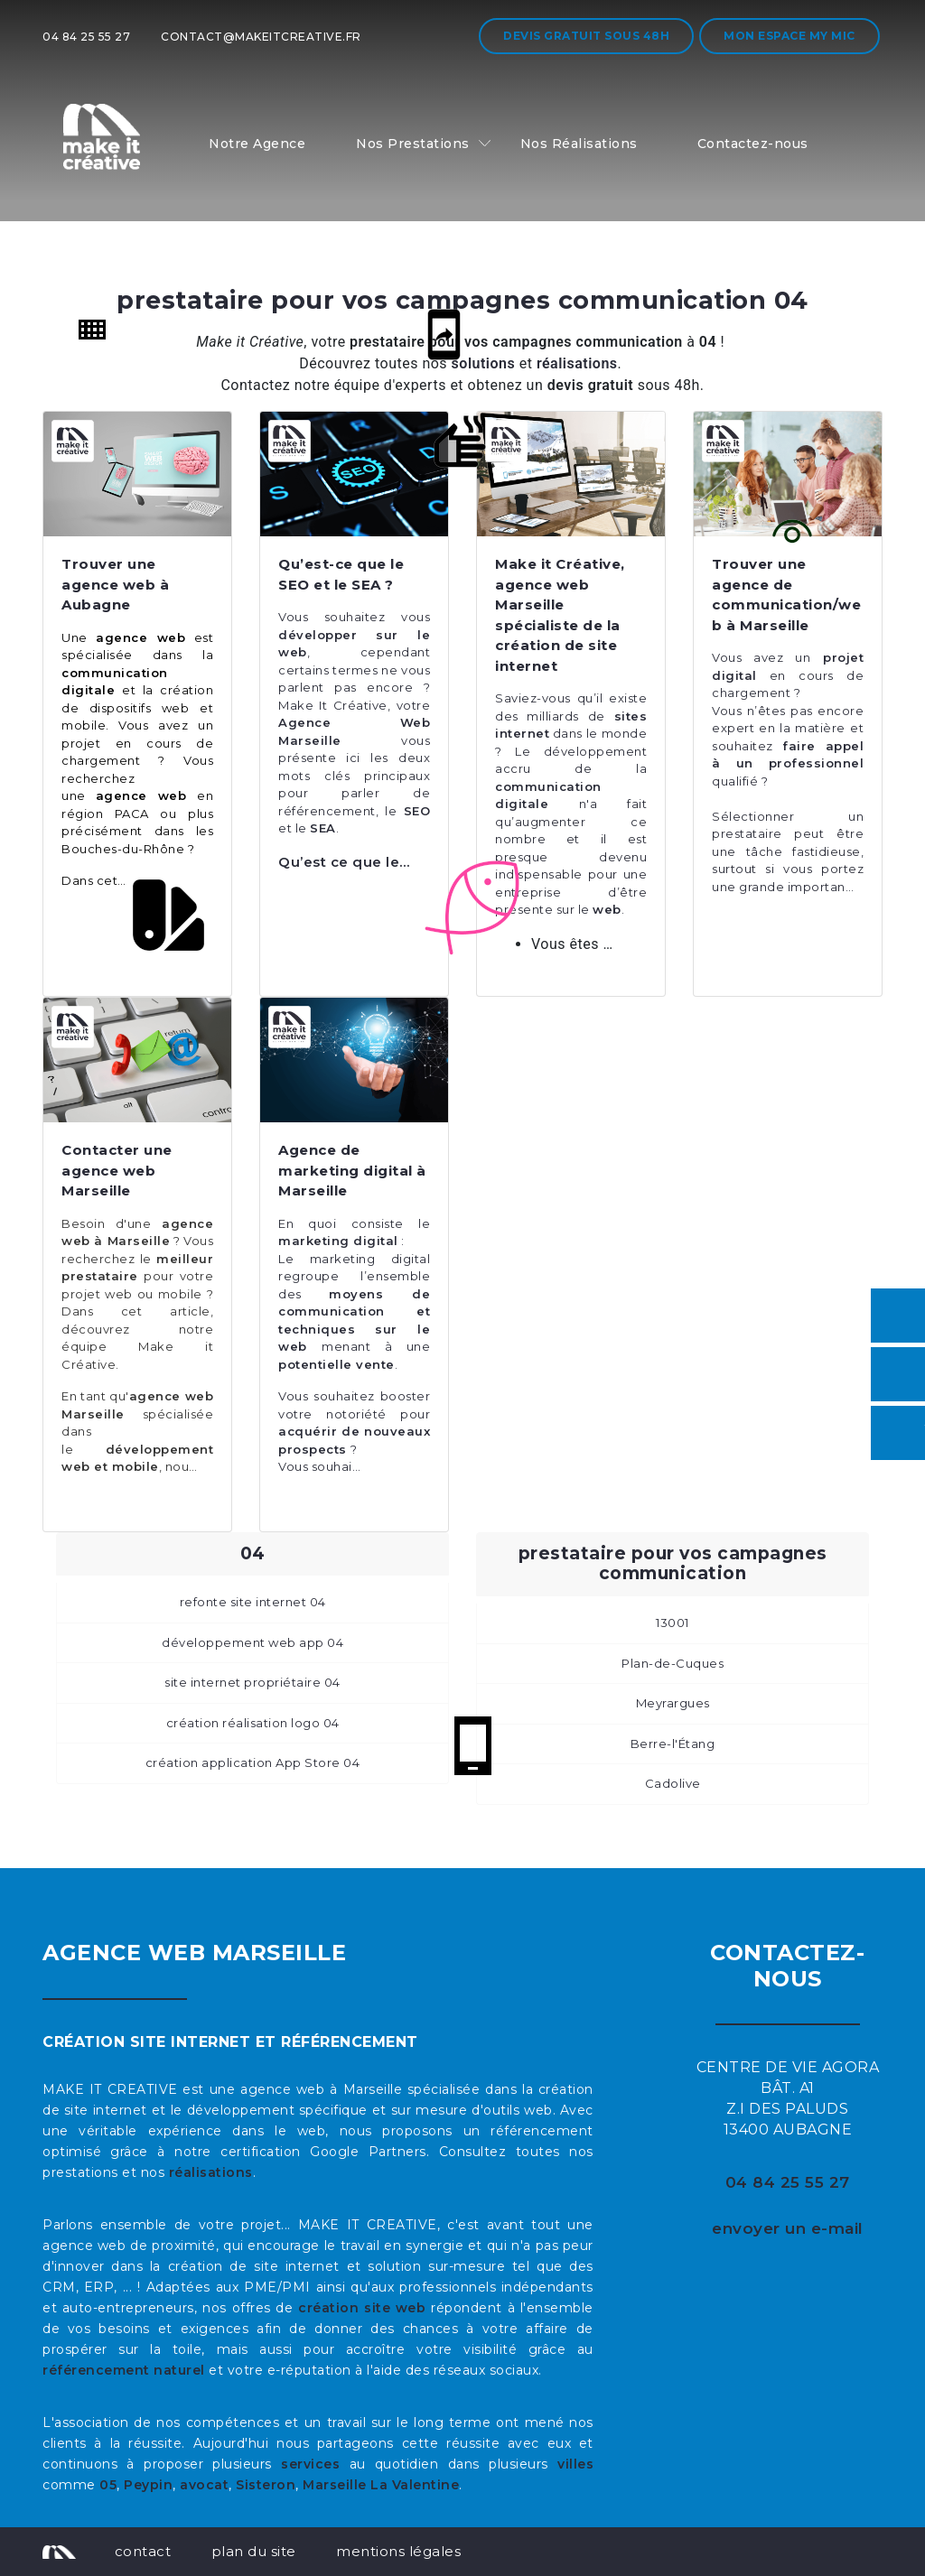 The height and width of the screenshot is (2576, 925). I want to click on hand dryer available in this location, so click(461, 440).